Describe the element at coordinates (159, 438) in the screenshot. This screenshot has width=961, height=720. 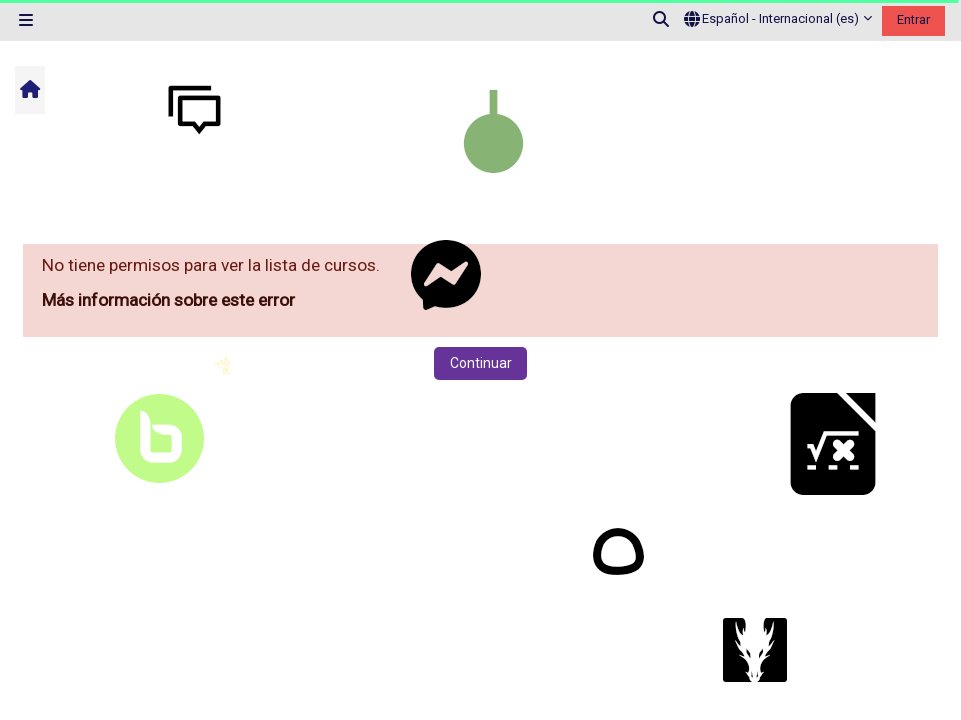
I see `open BigBlueButton video conferencing app` at that location.